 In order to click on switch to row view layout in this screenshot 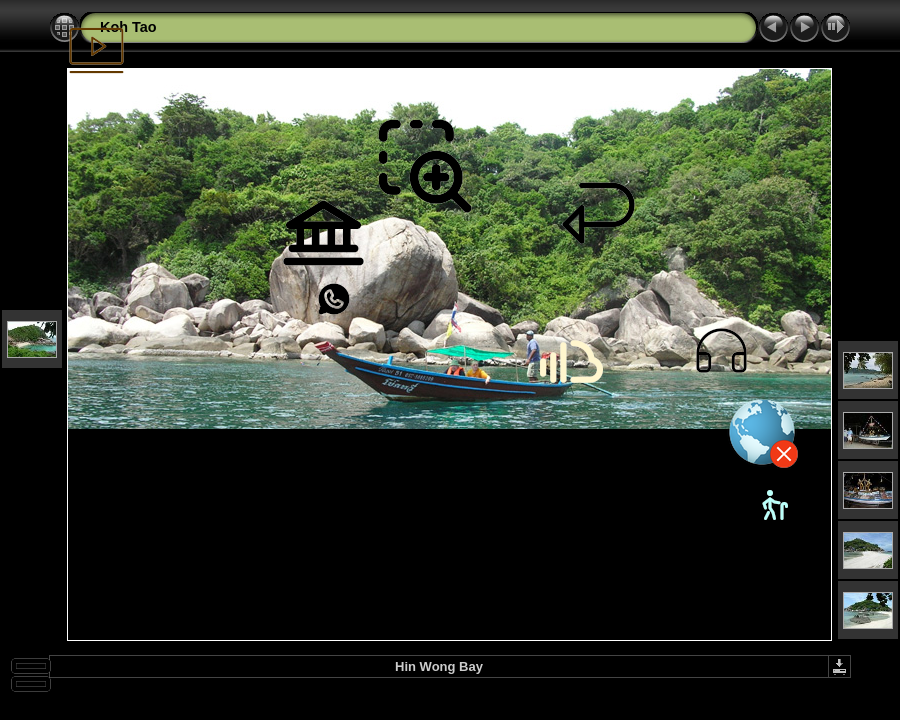, I will do `click(31, 675)`.